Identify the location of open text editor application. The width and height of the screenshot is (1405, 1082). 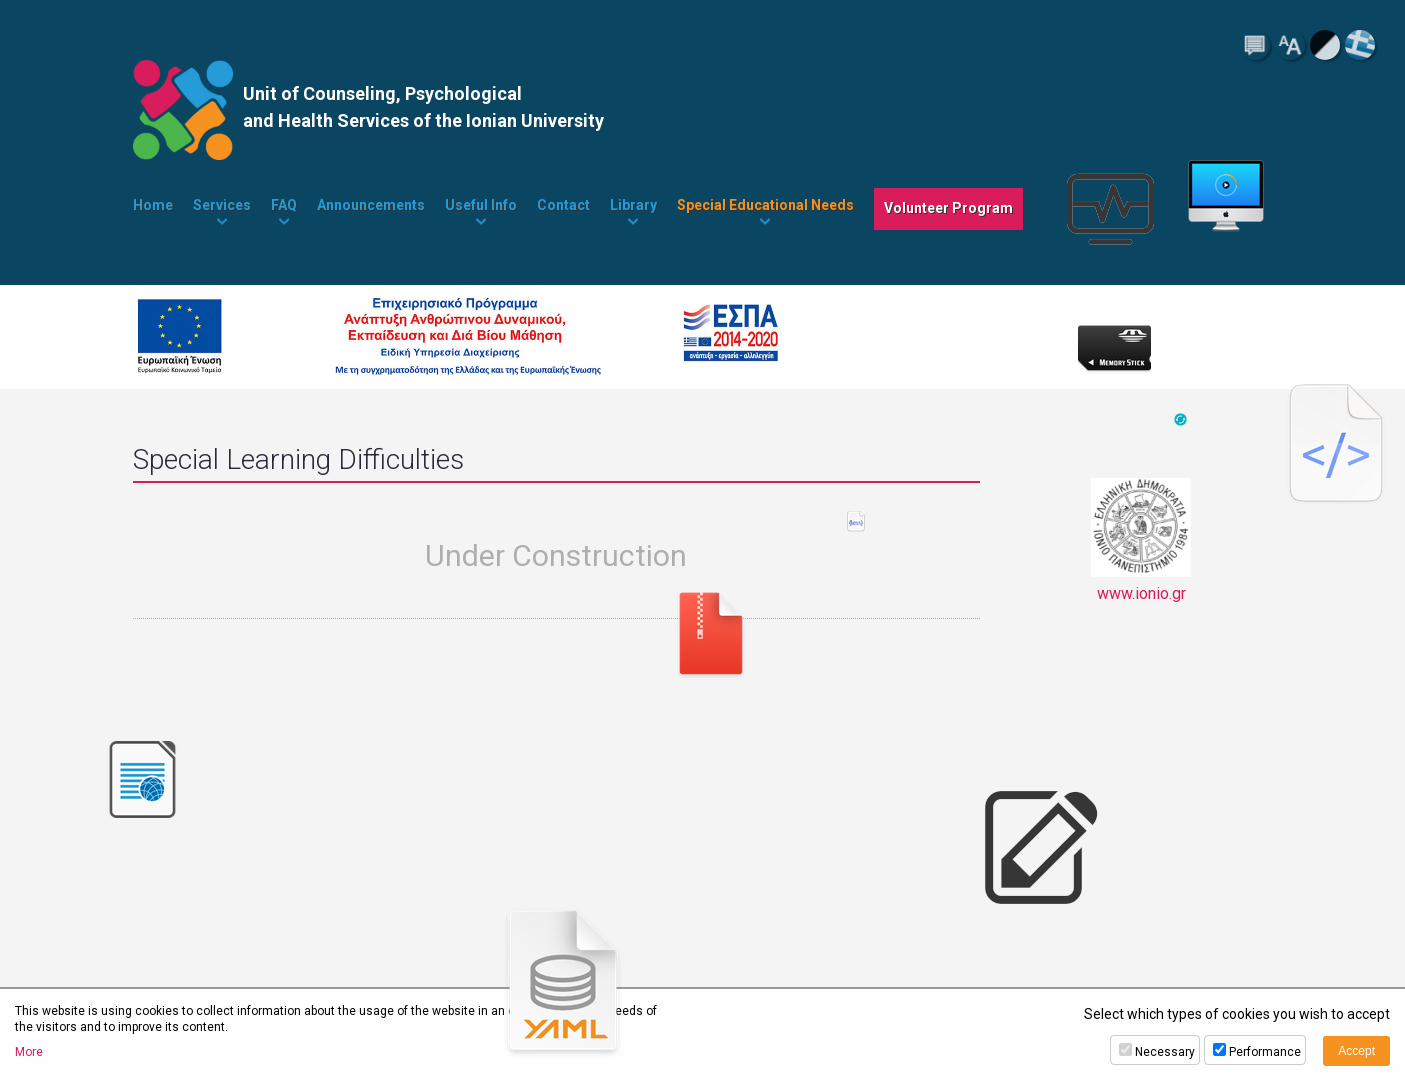
(1033, 847).